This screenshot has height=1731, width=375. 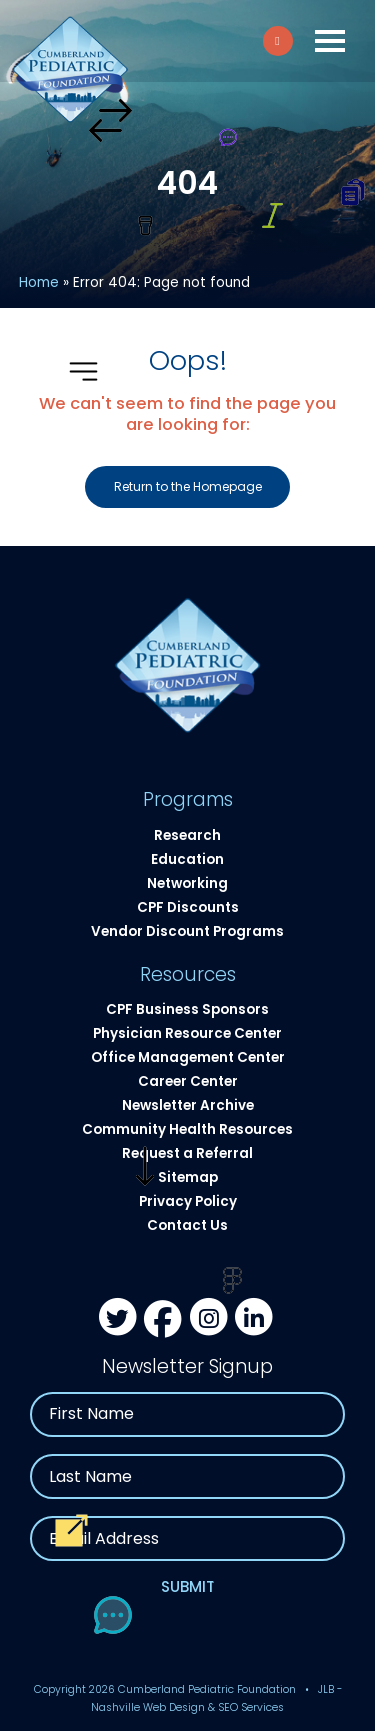 I want to click on apply italic formatting to selected text, so click(x=272, y=215).